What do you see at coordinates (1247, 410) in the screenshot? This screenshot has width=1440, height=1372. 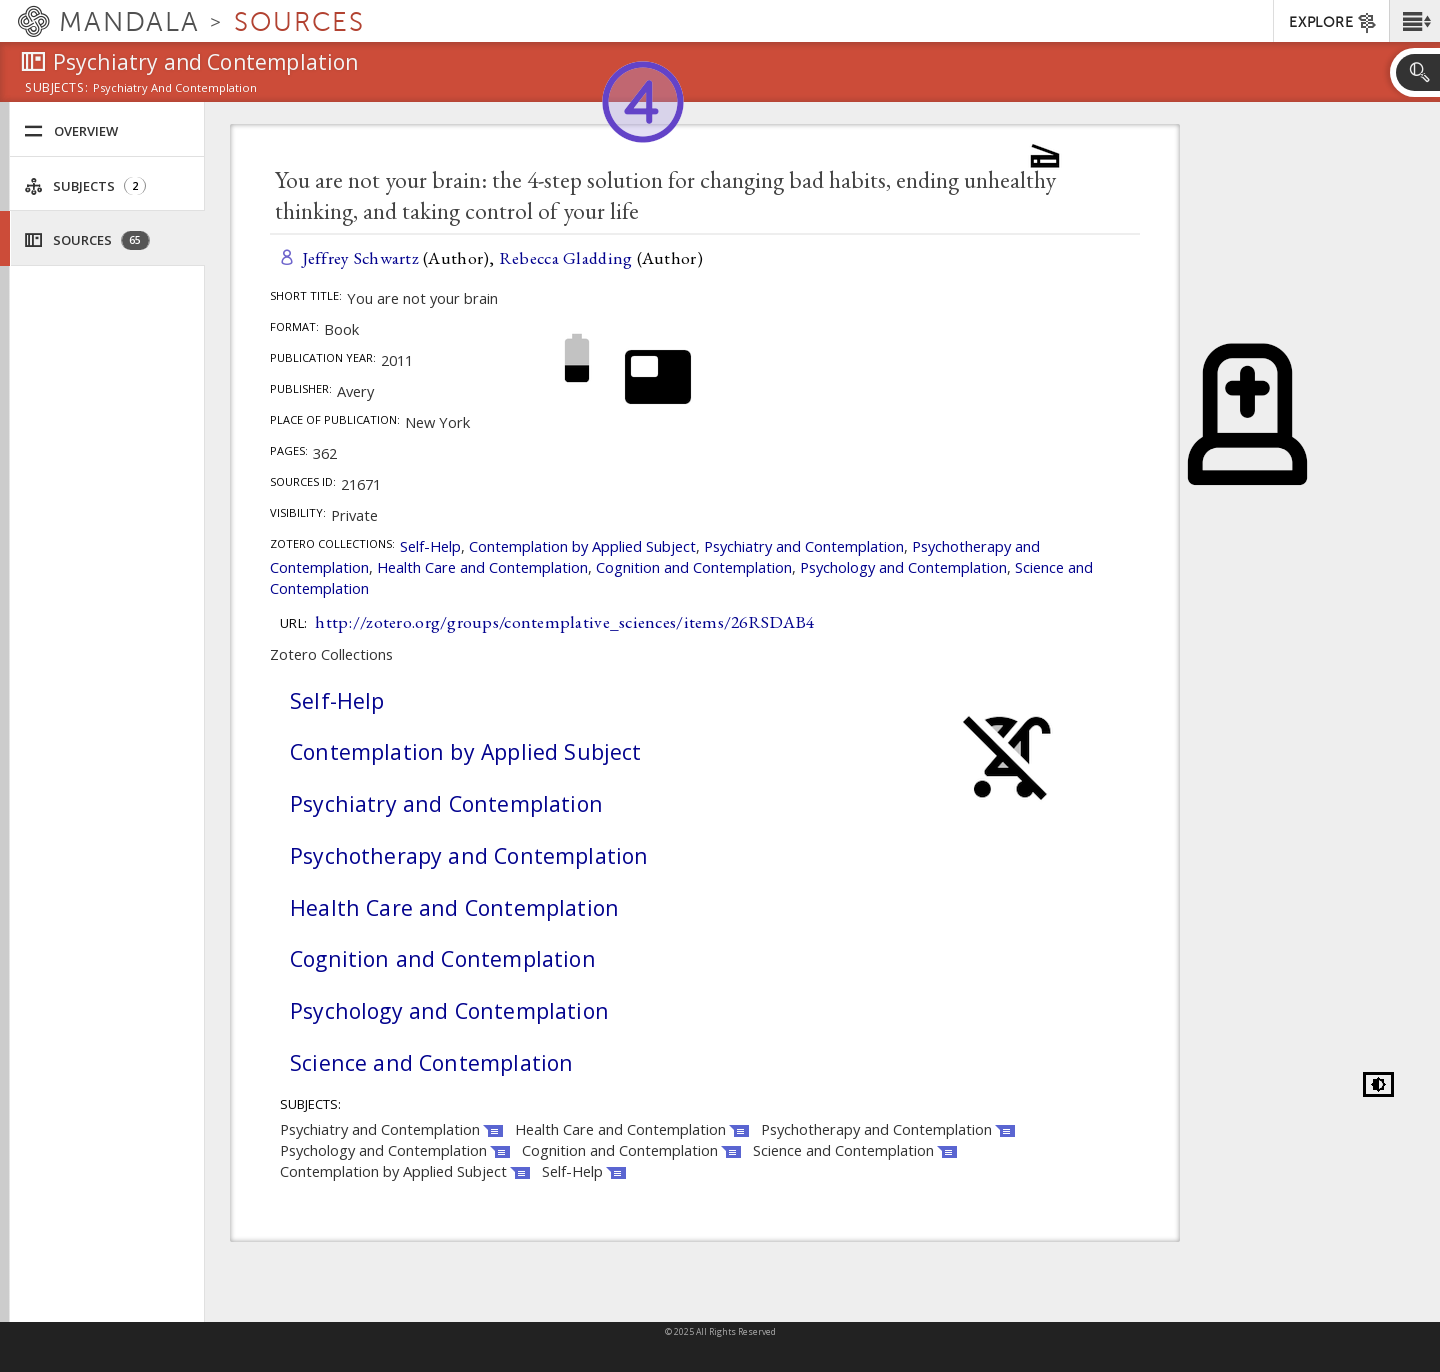 I see `indicates a memorial or cemetery location` at bounding box center [1247, 410].